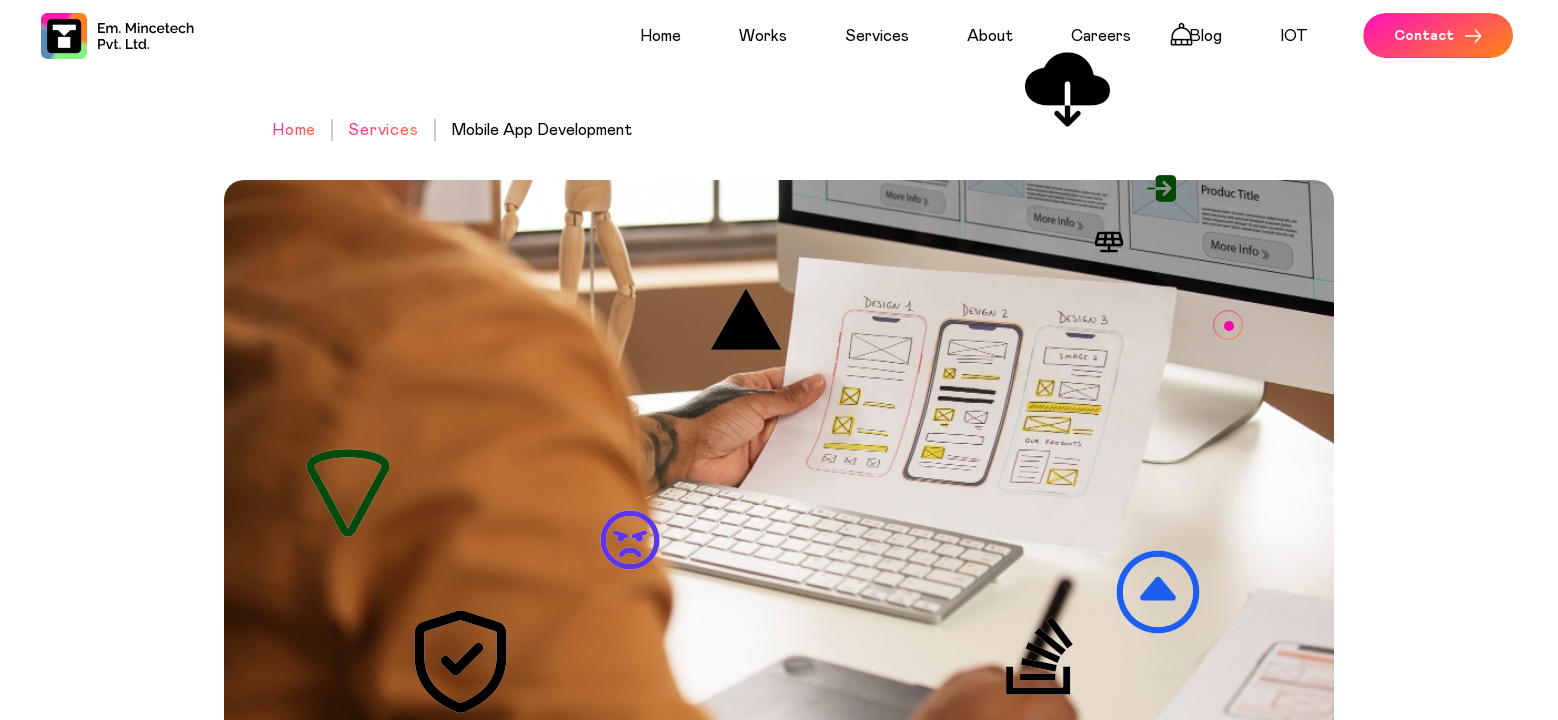  What do you see at coordinates (1039, 655) in the screenshot?
I see `visit Stack Overflow website` at bounding box center [1039, 655].